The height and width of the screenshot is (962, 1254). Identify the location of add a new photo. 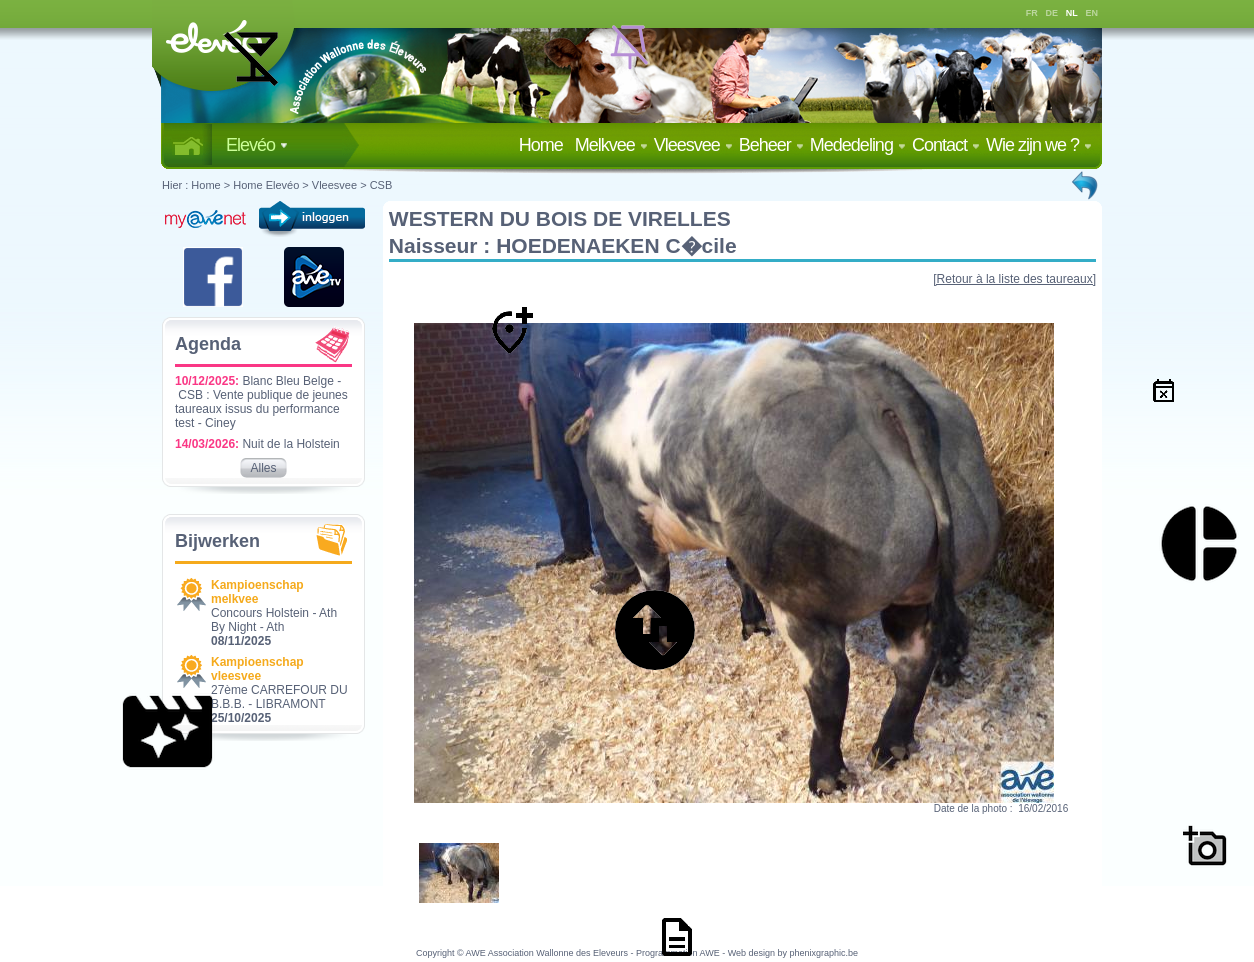
(1205, 846).